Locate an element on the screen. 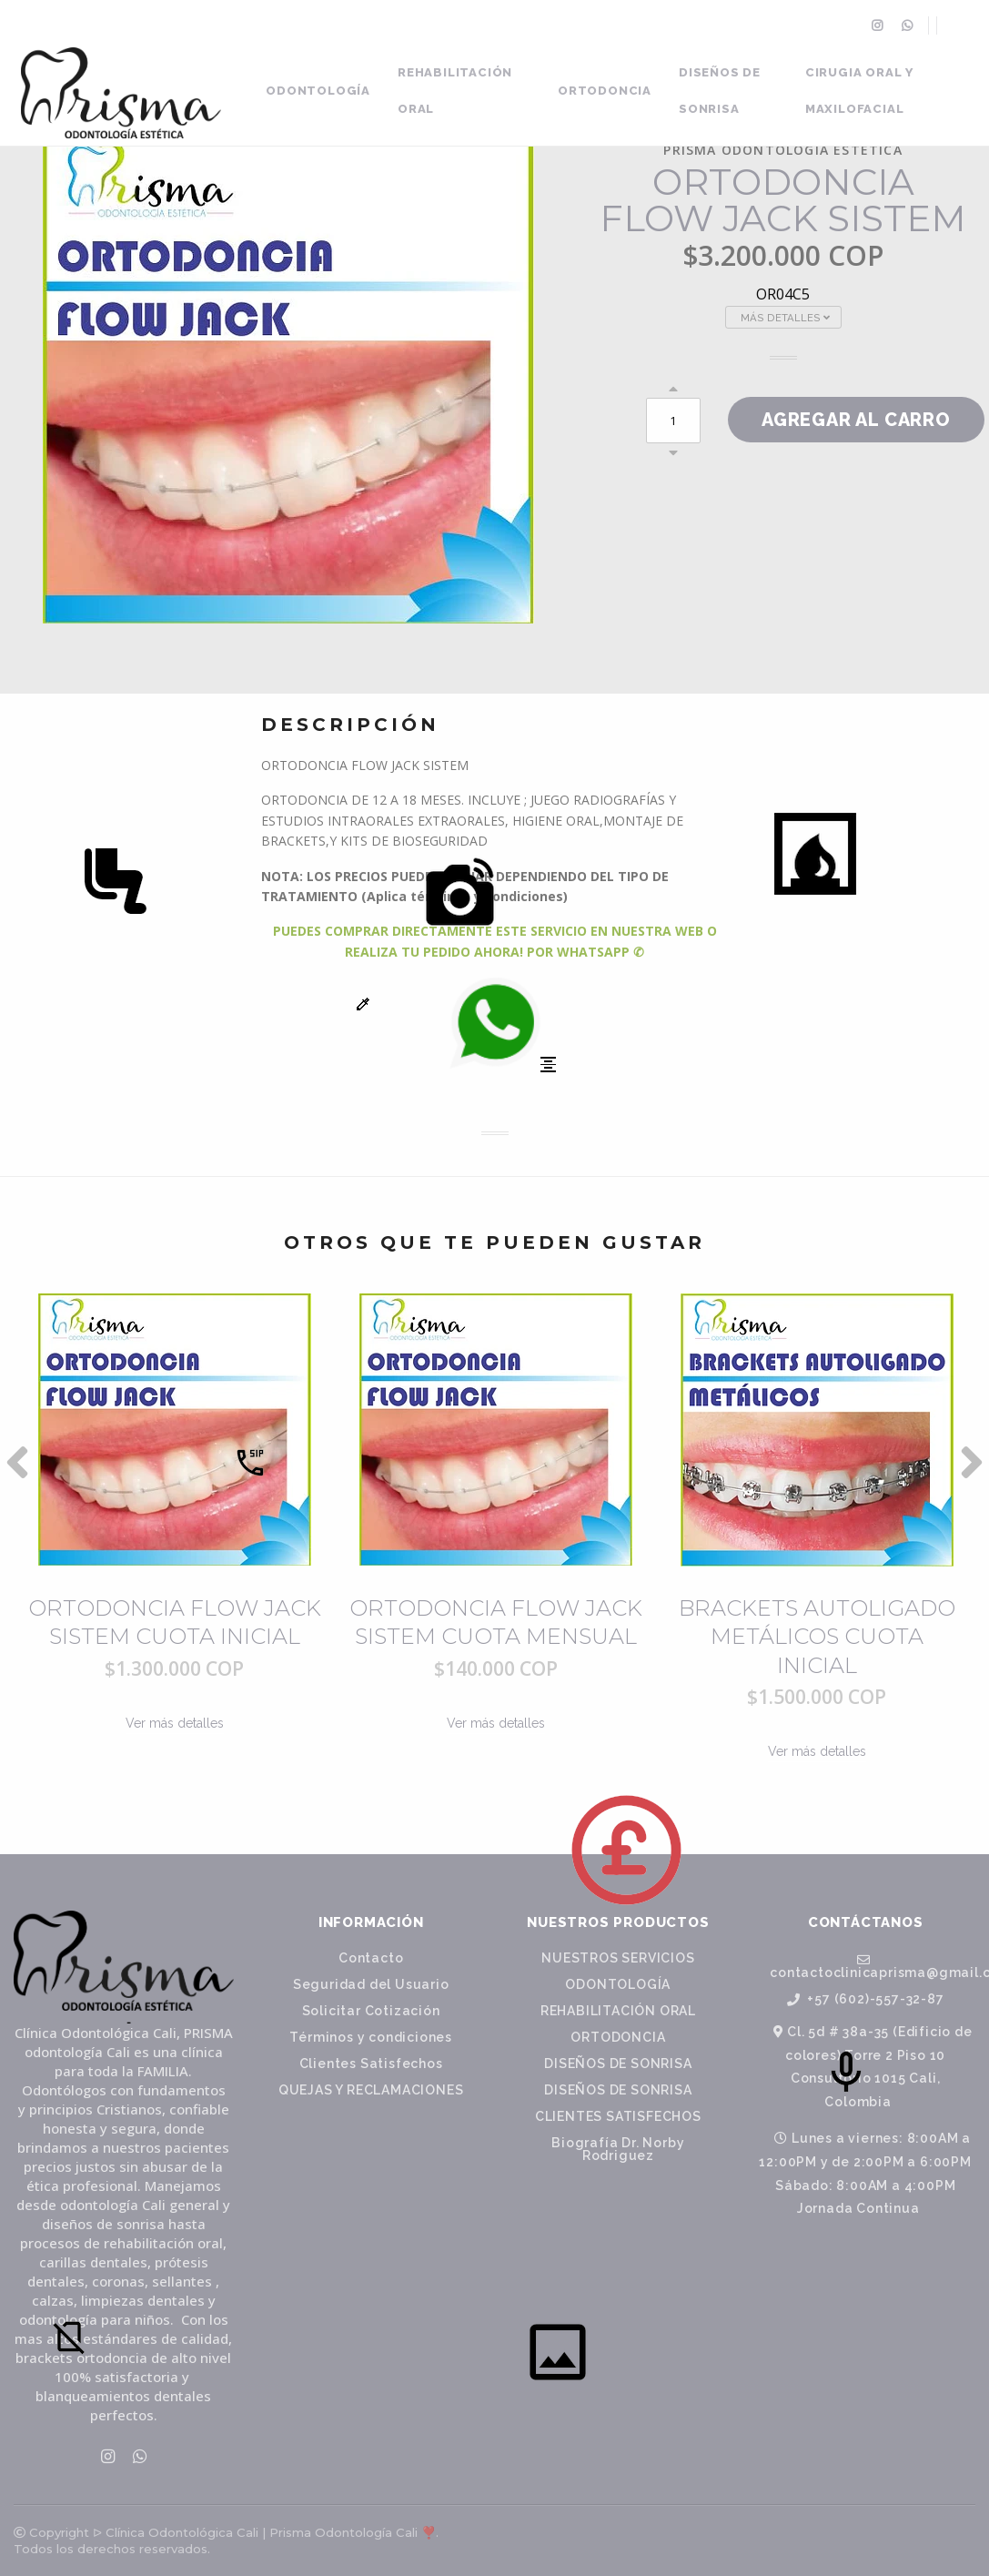  view balance in british pounds is located at coordinates (626, 1850).